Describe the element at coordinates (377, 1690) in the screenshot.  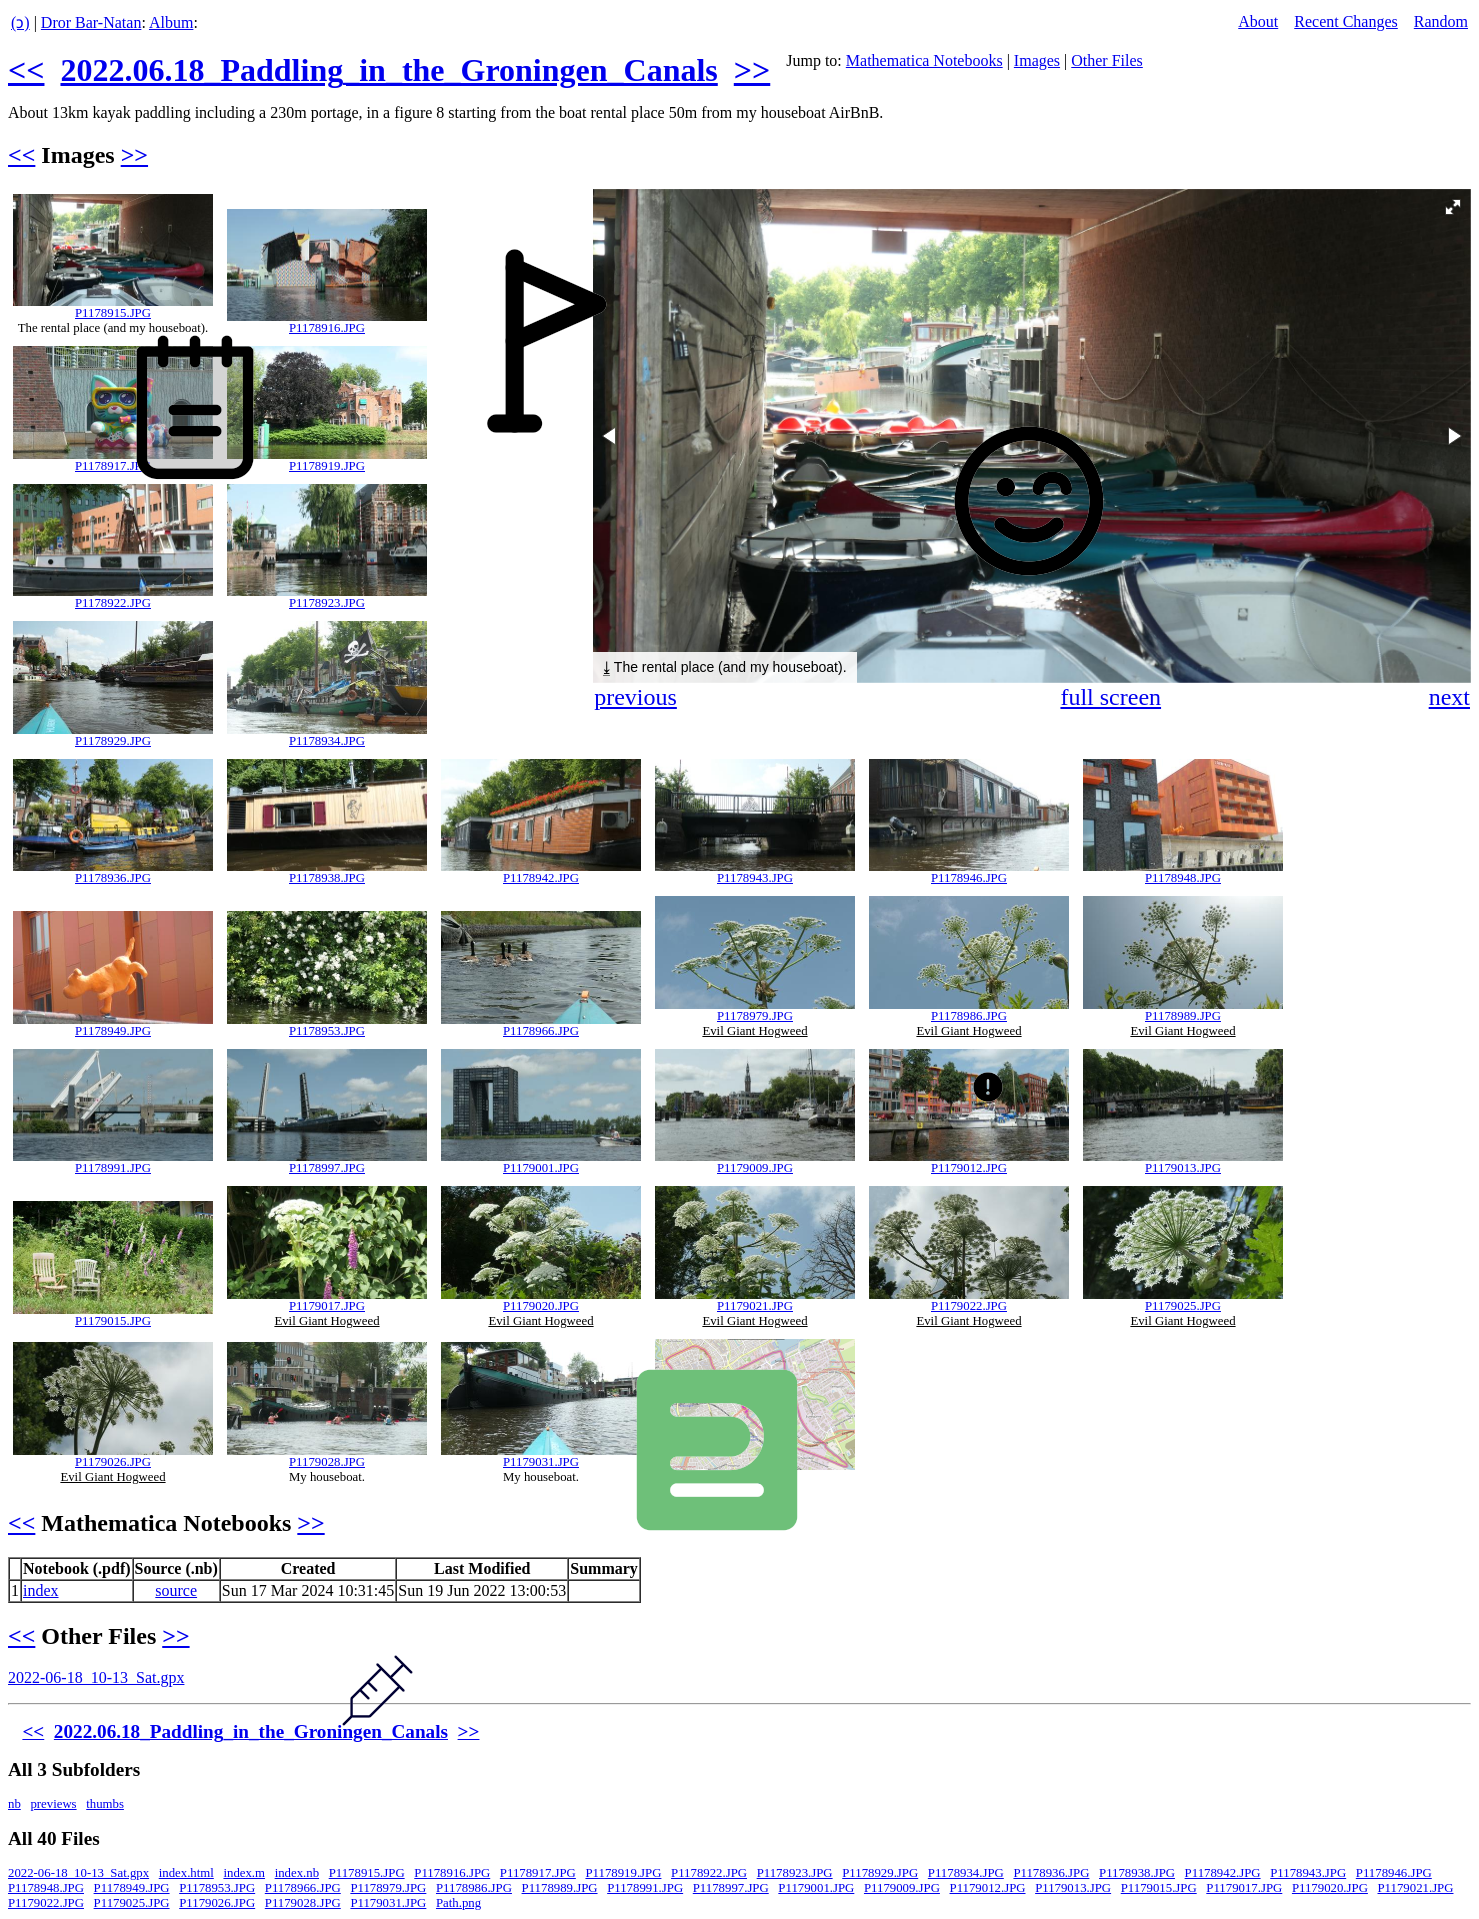
I see `access vaccination or immunization records` at that location.